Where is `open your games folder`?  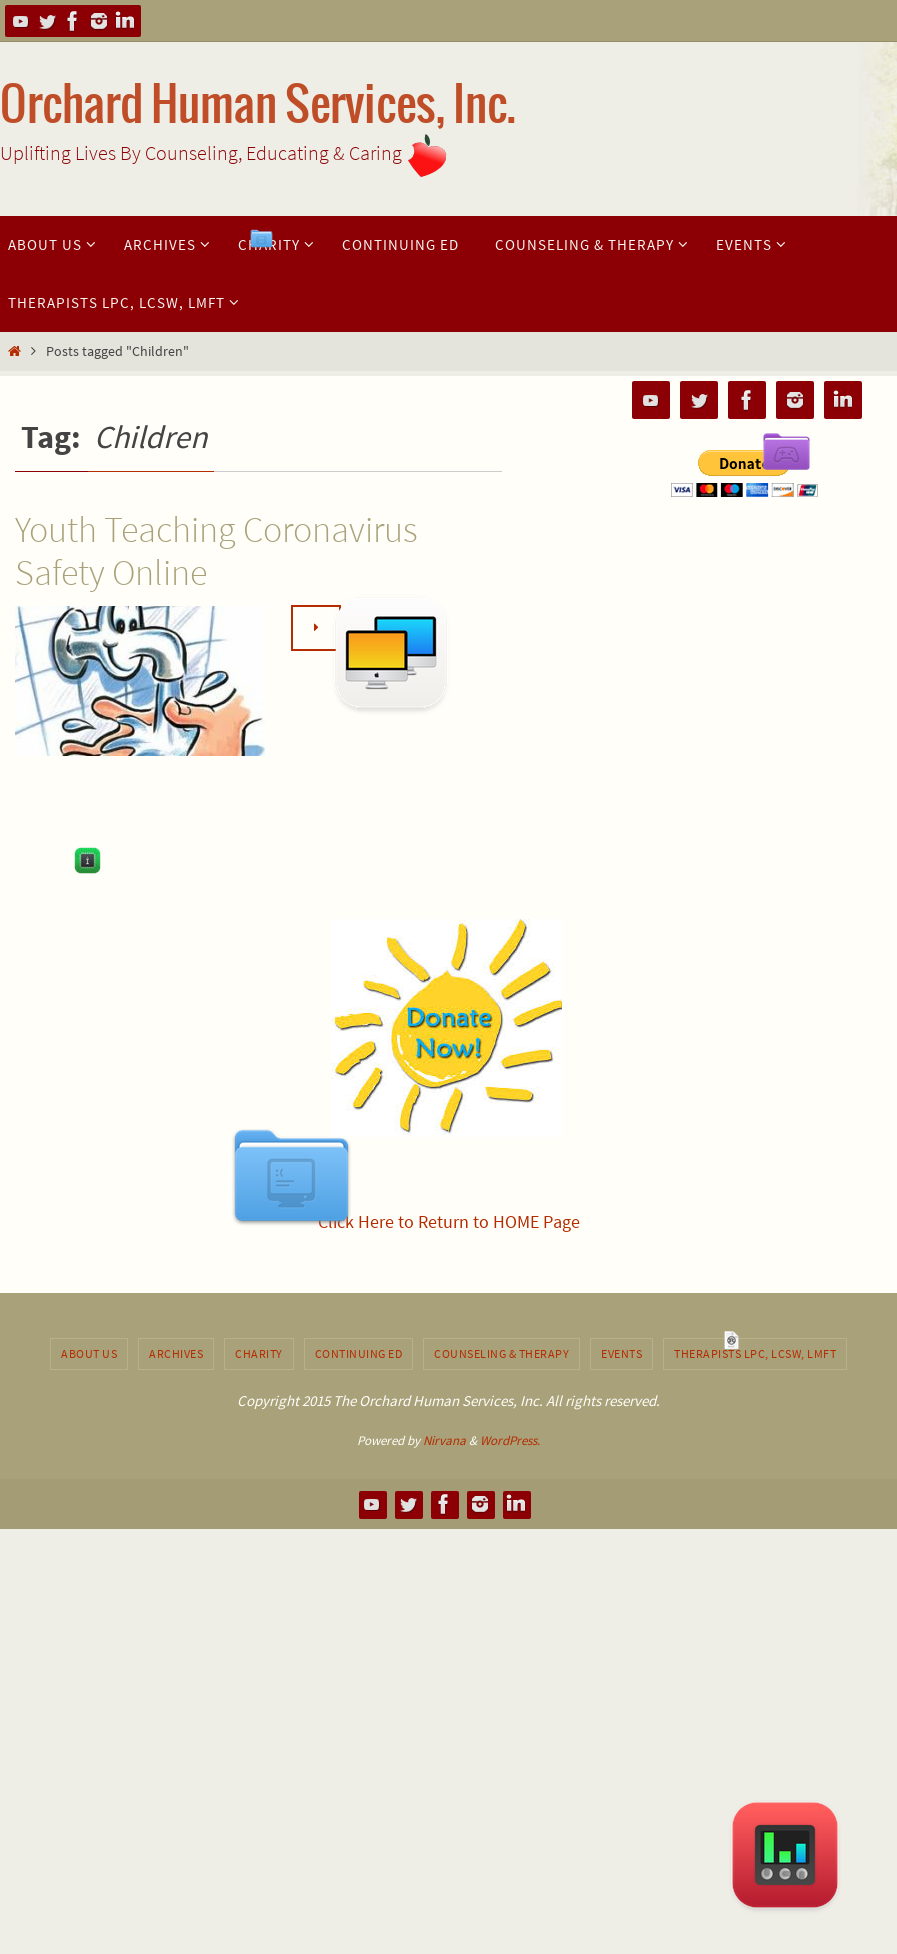
open your games folder is located at coordinates (786, 451).